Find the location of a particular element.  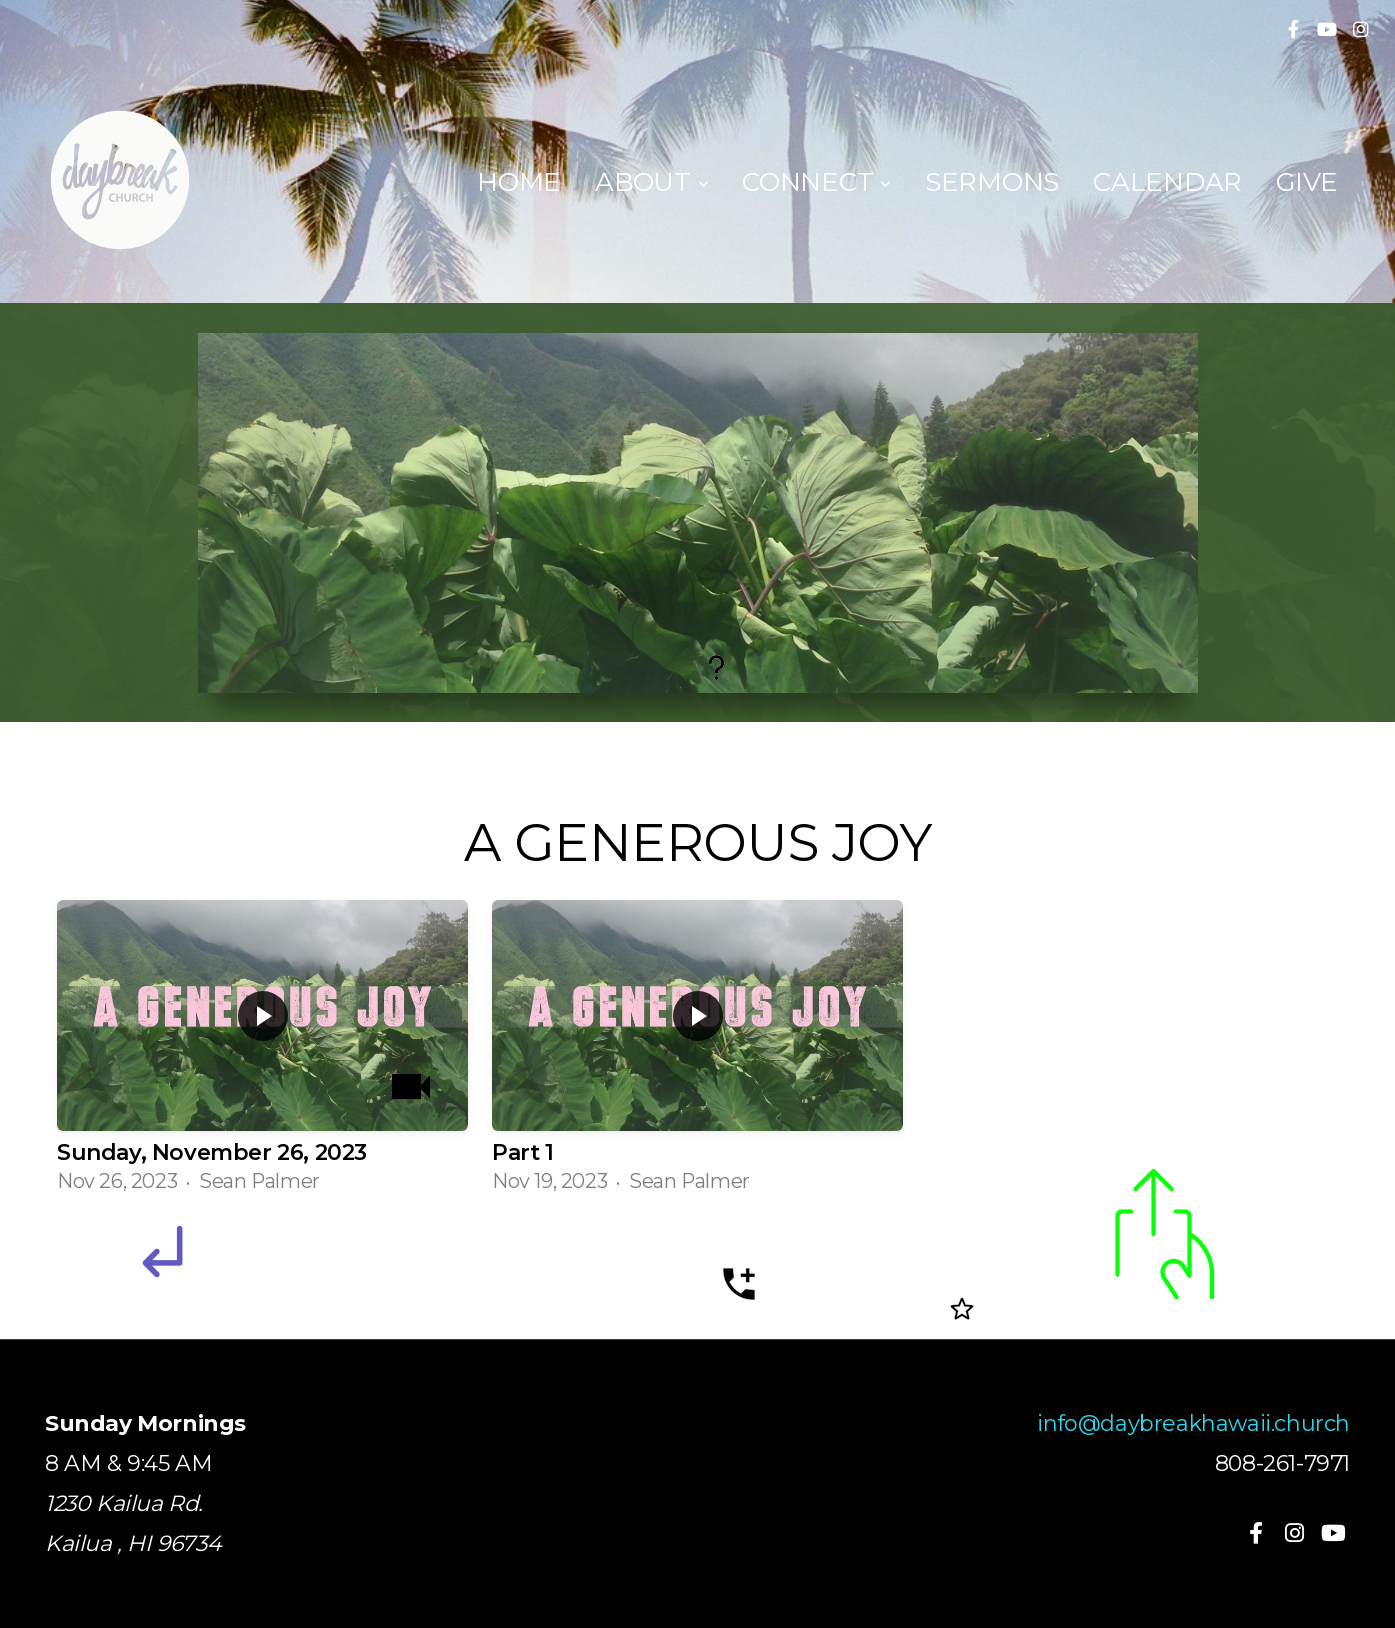

add a new contact to your phone is located at coordinates (739, 1284).